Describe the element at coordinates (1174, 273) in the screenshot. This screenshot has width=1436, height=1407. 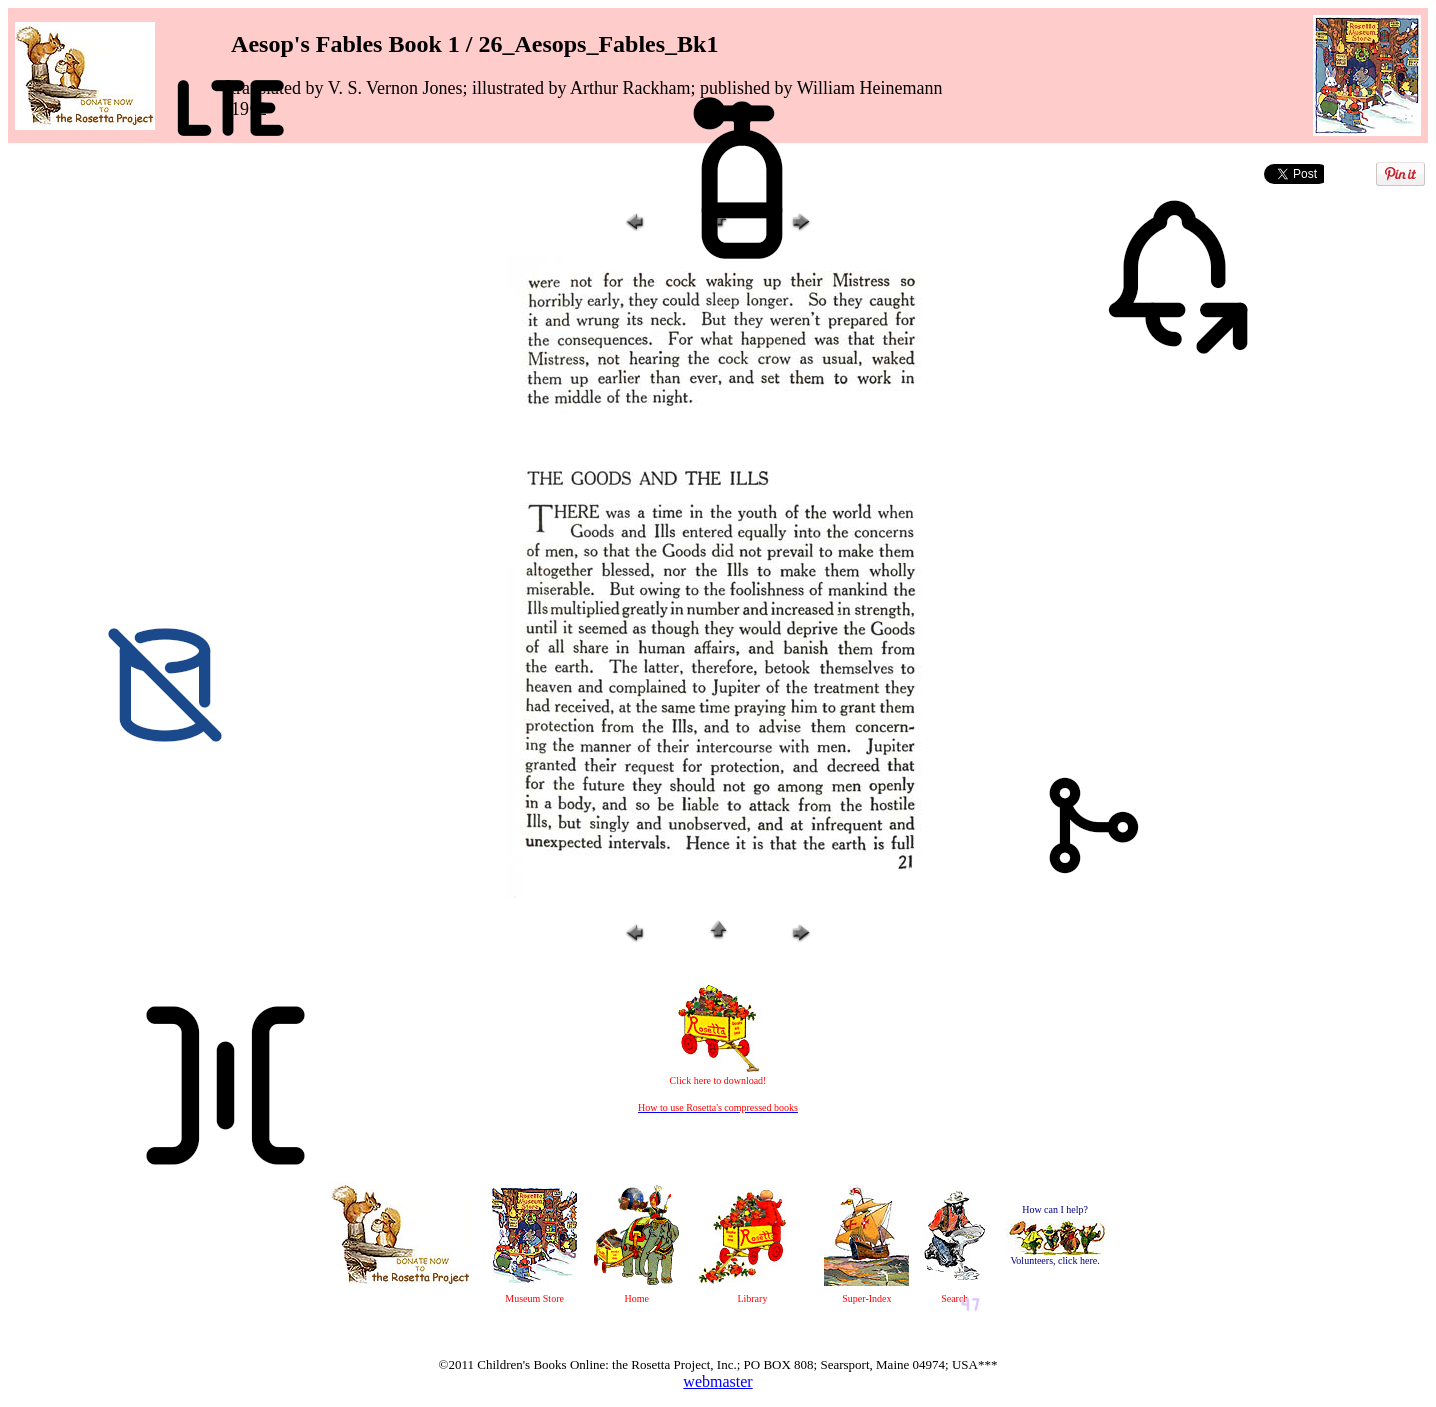
I see `share notification settings` at that location.